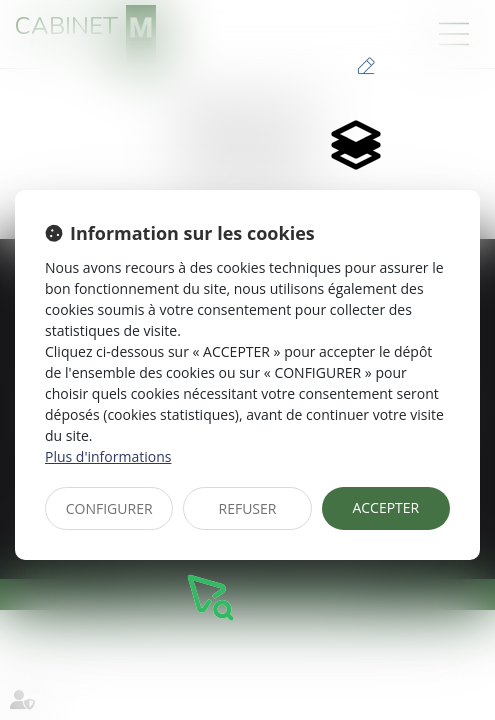 The height and width of the screenshot is (720, 495). I want to click on search for cursor or pointer settings, so click(208, 595).